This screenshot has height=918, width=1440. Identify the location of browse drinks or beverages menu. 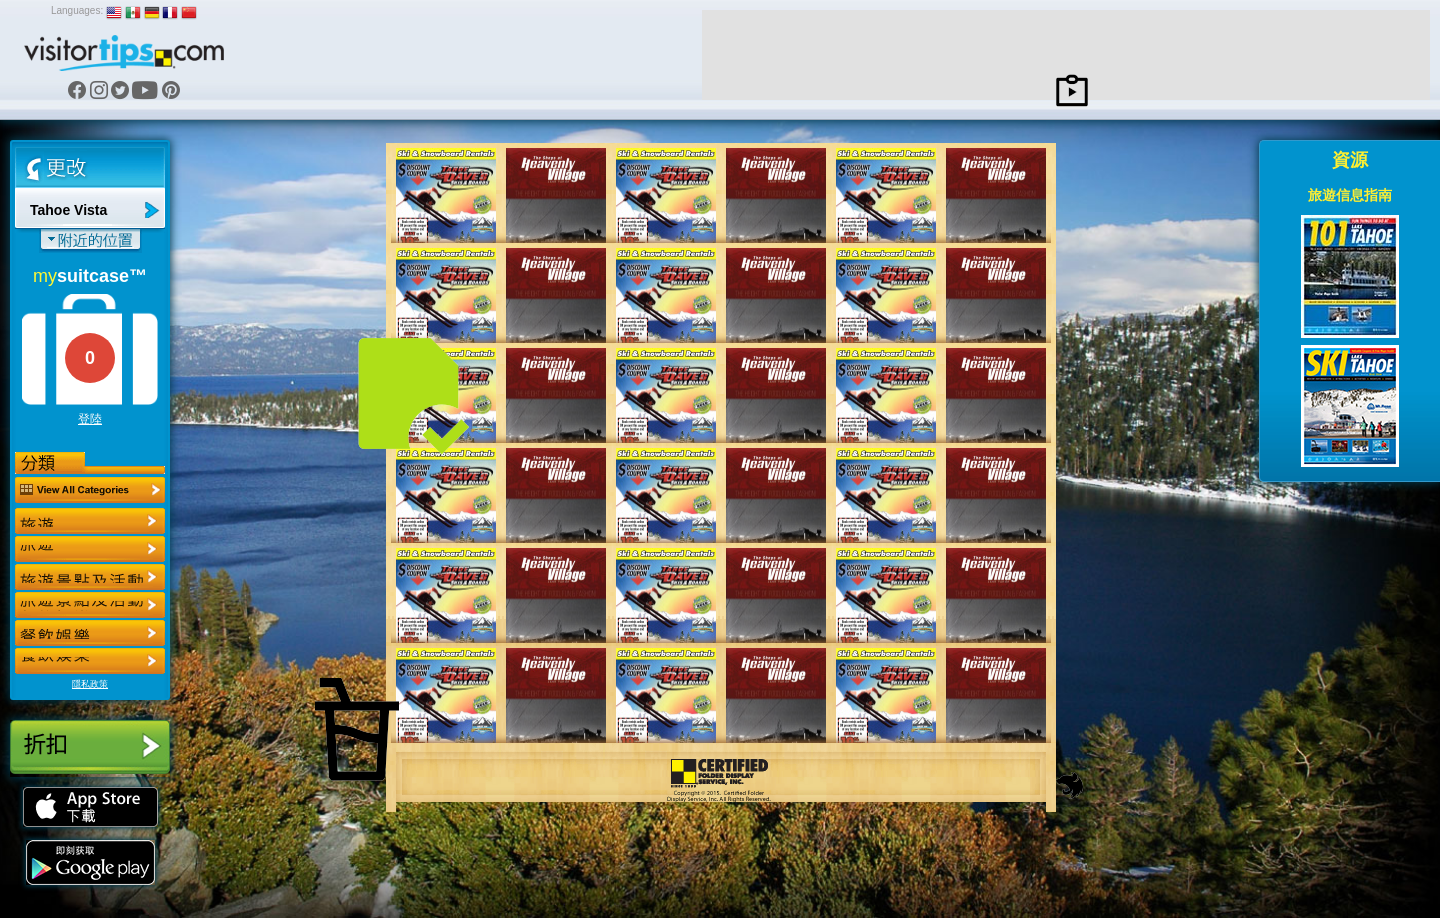
(357, 734).